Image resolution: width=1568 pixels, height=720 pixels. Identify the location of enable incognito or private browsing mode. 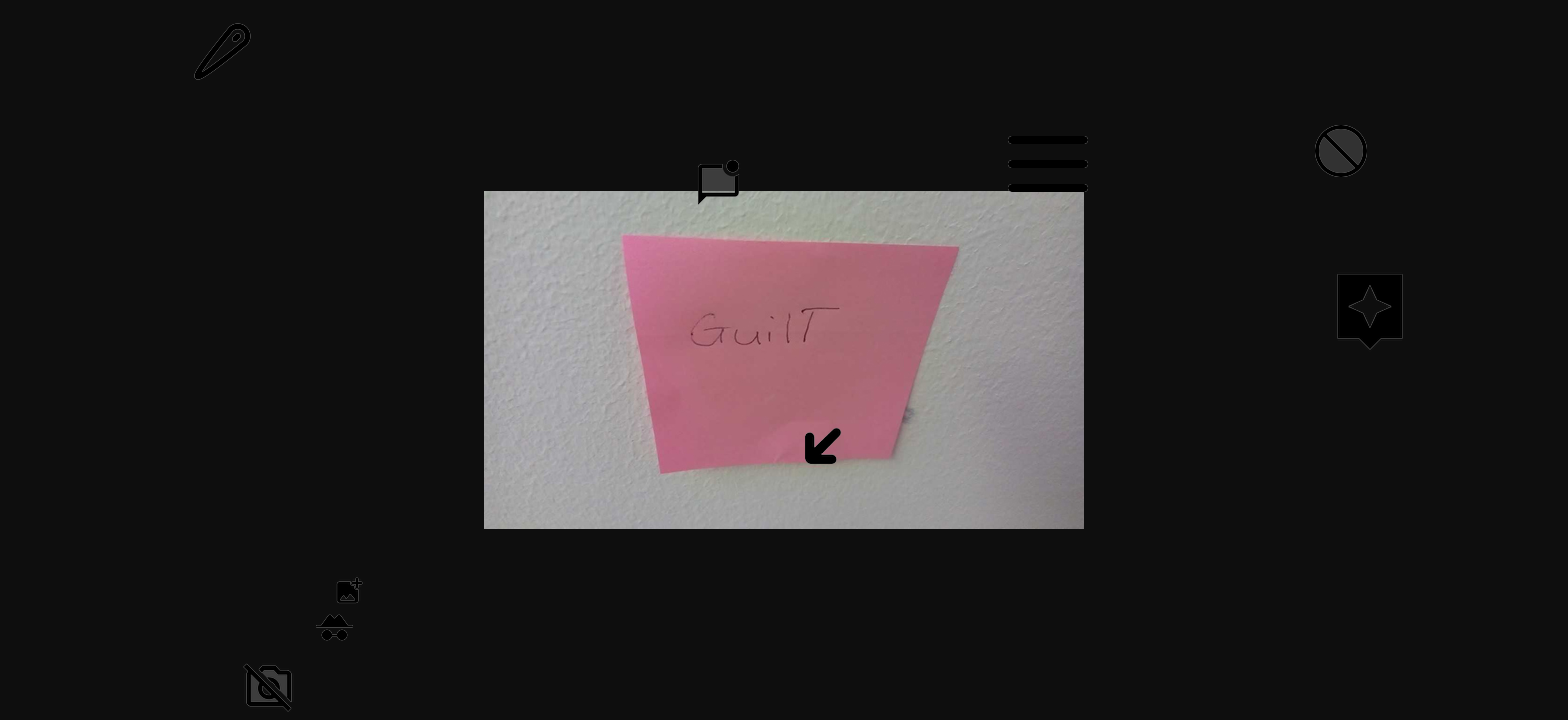
(334, 627).